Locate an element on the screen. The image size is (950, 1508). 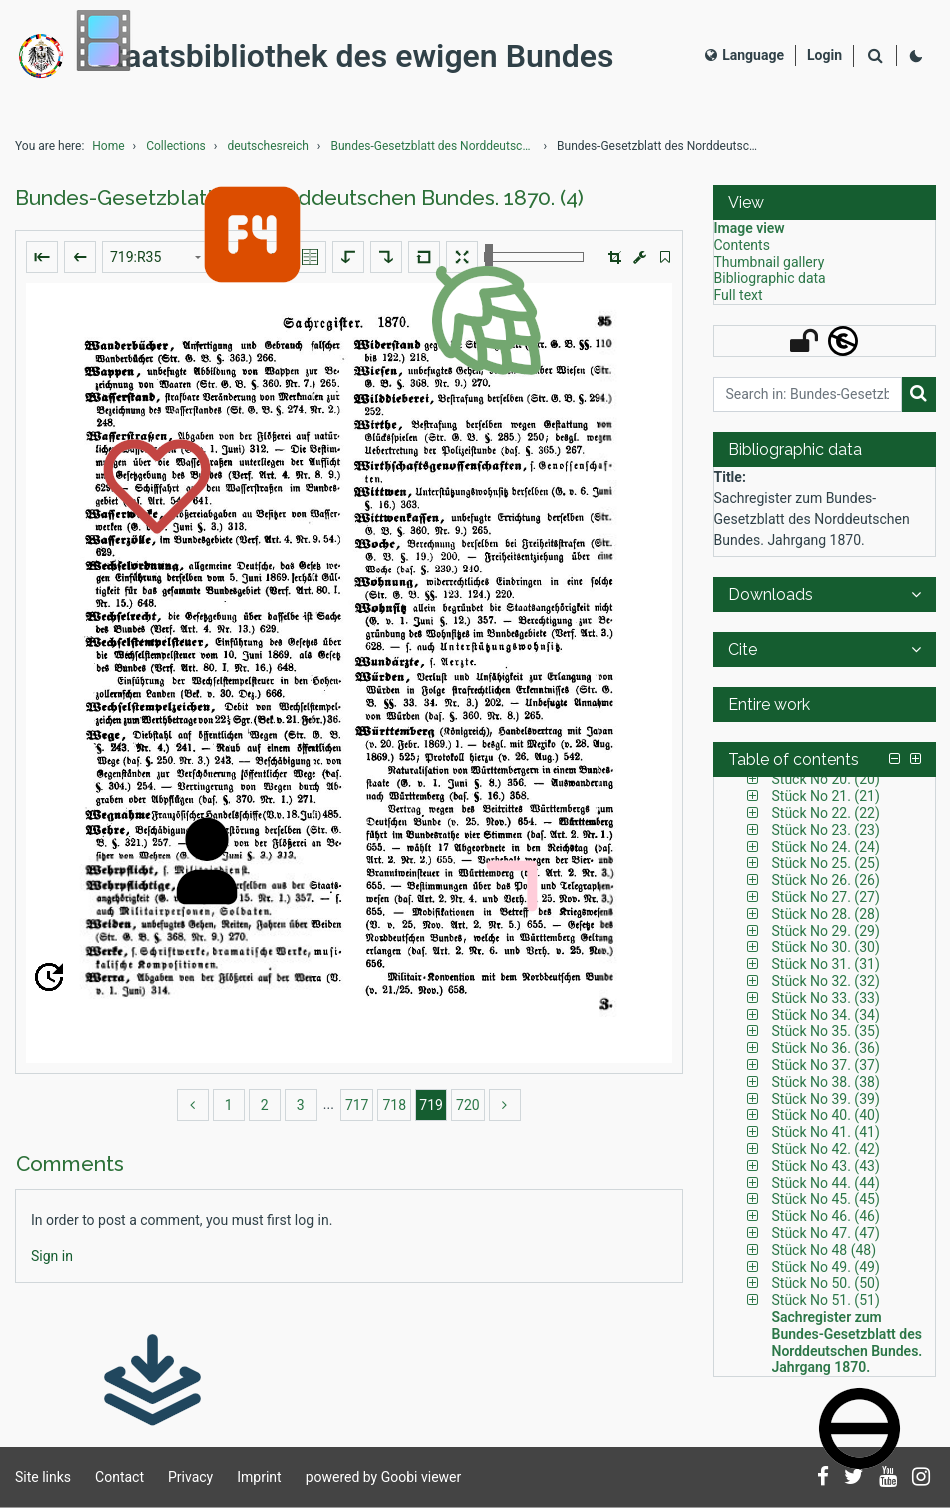
check for updates is located at coordinates (49, 977).